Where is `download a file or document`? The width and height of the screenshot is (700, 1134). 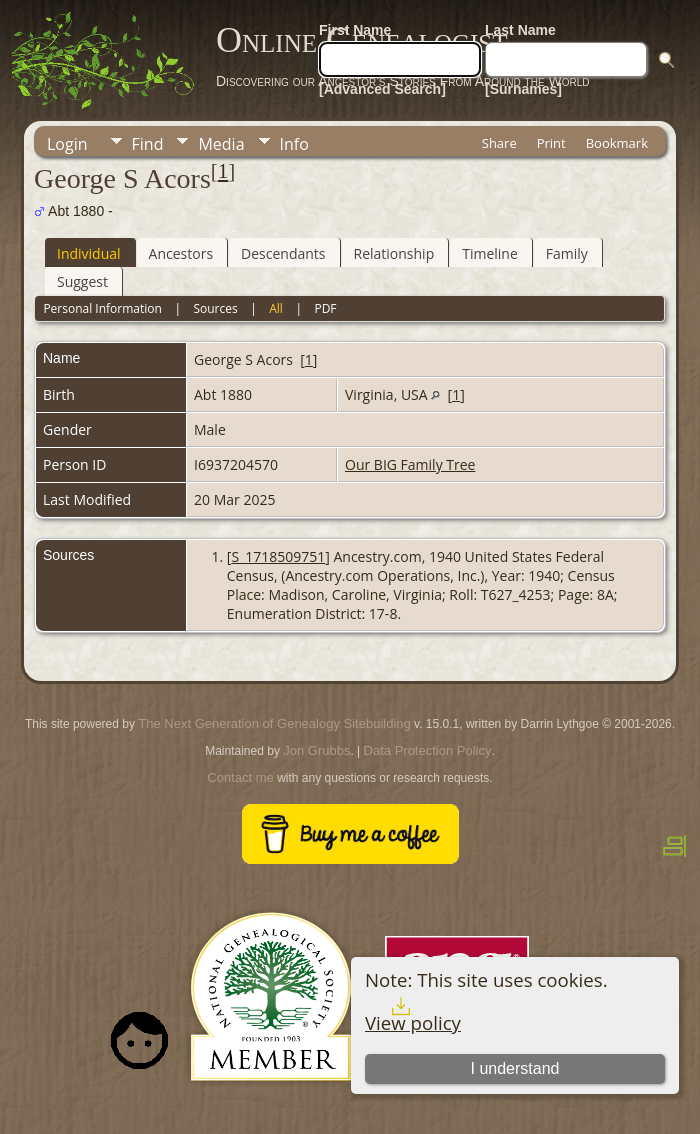
download a file or document is located at coordinates (401, 1007).